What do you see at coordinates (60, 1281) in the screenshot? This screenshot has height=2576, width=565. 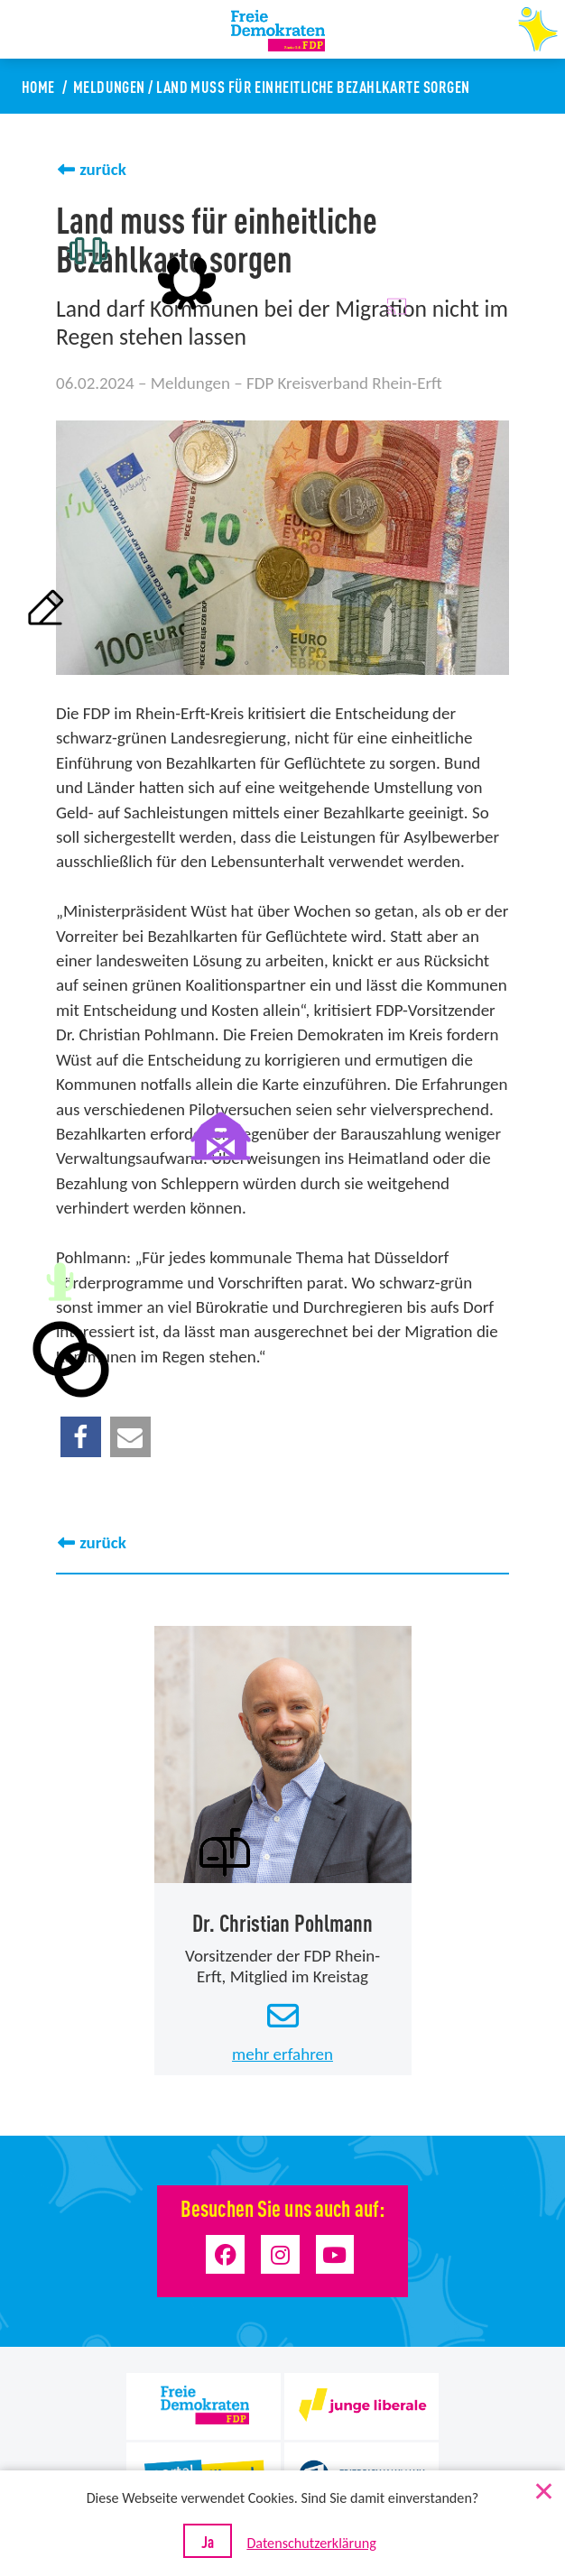 I see `indicates desert or arid climate conditions` at bounding box center [60, 1281].